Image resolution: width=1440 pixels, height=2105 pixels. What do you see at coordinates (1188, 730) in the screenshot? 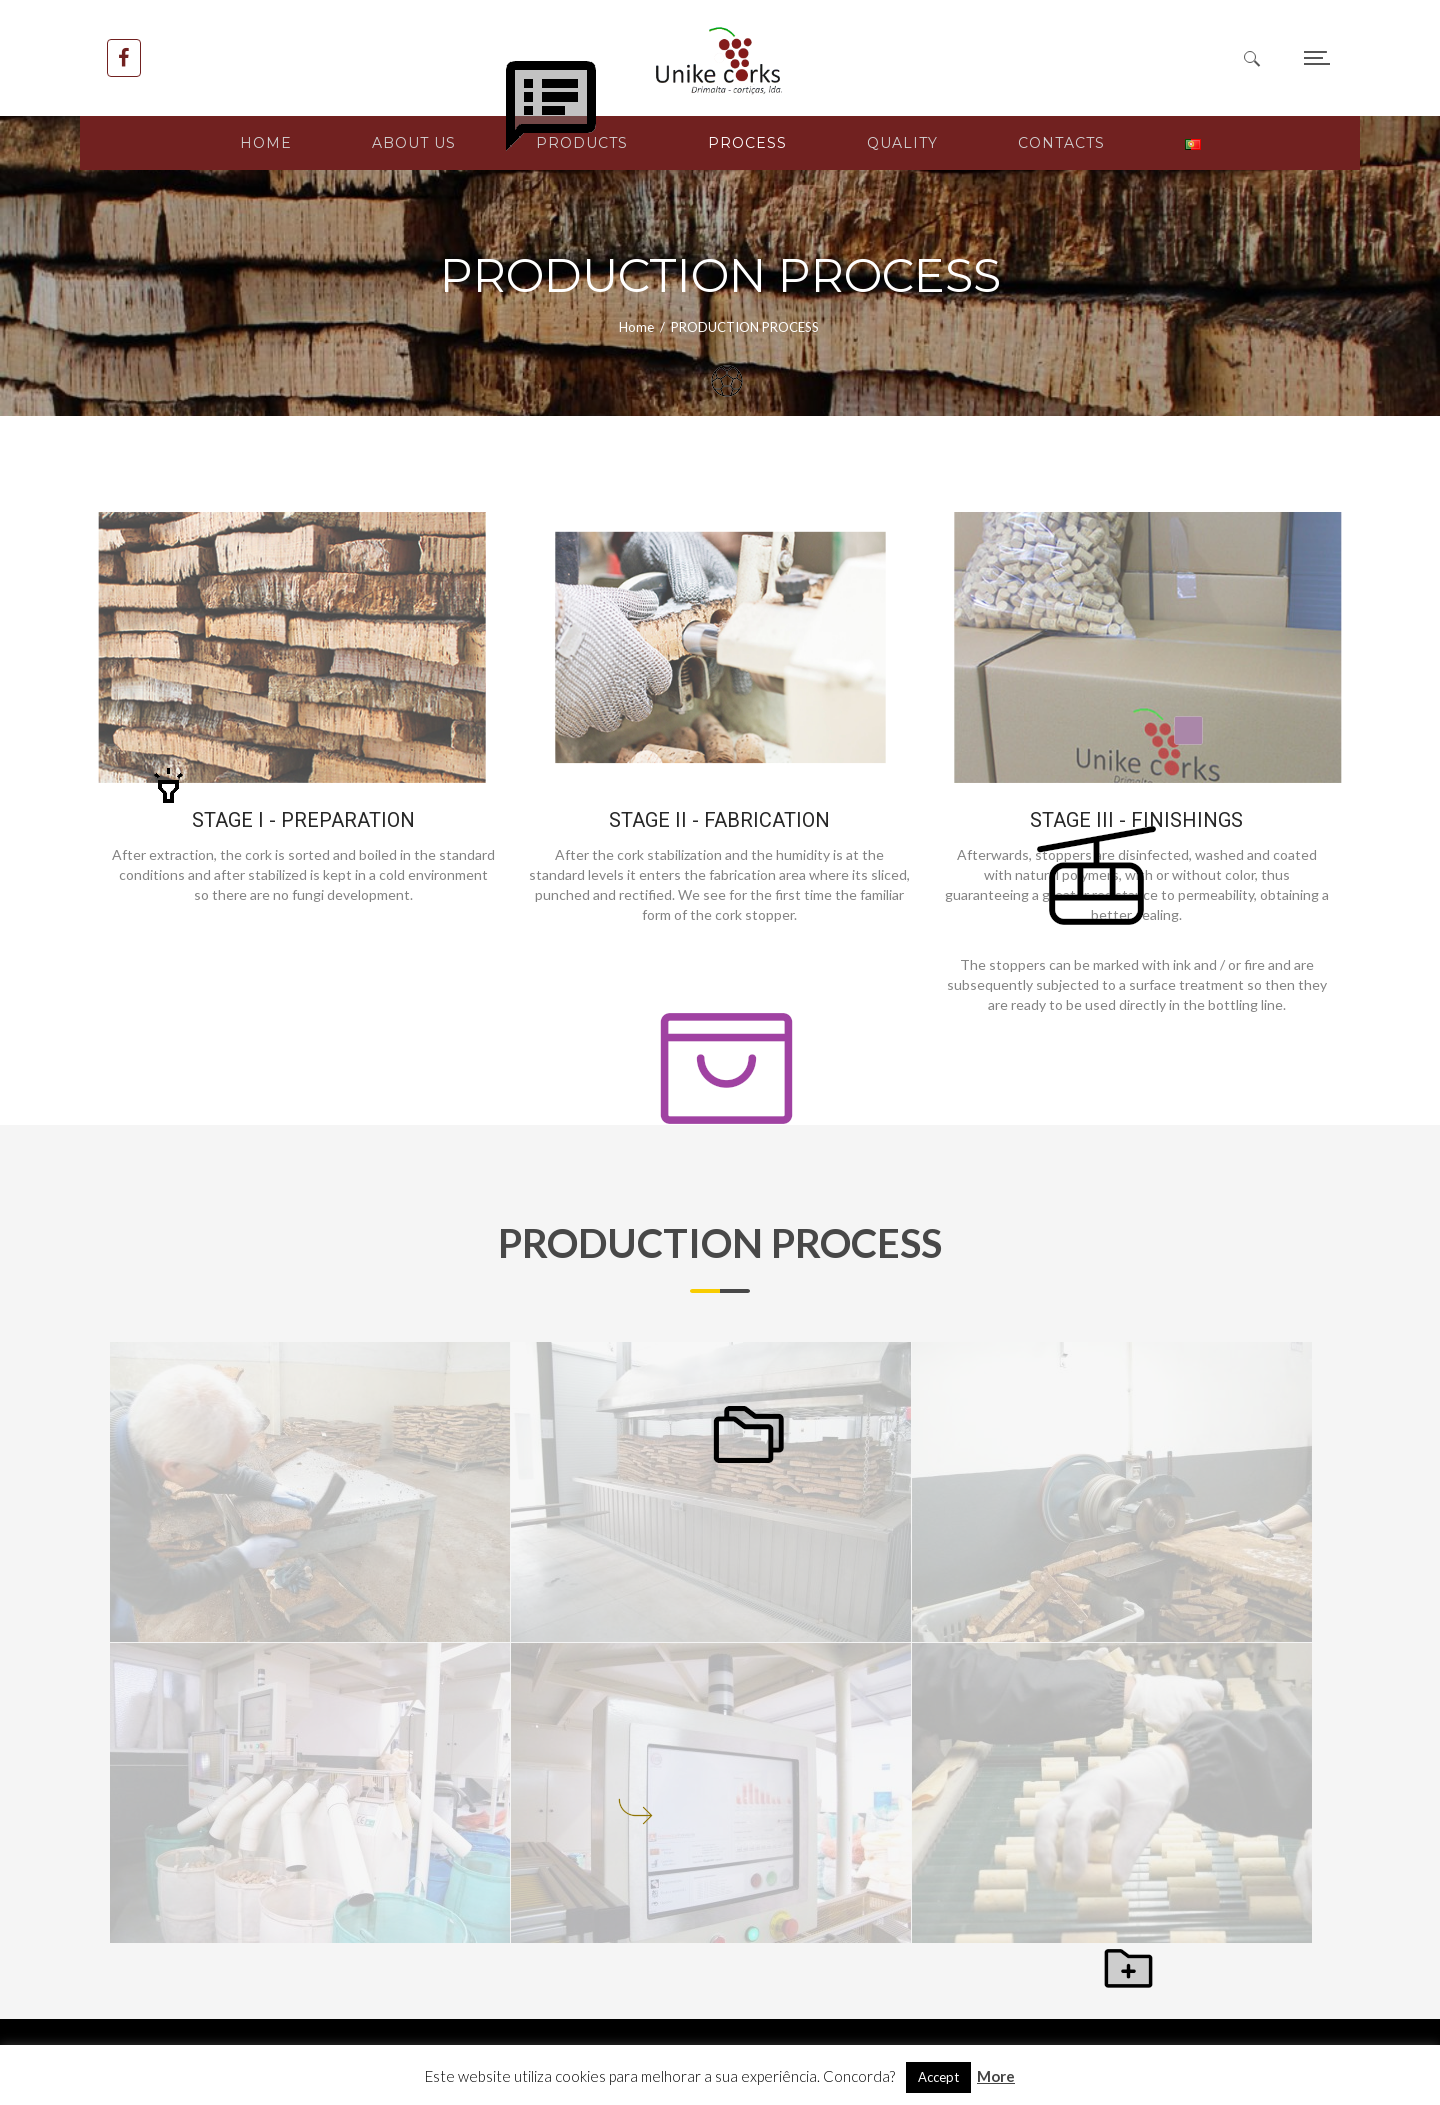
I see `stop media playback` at bounding box center [1188, 730].